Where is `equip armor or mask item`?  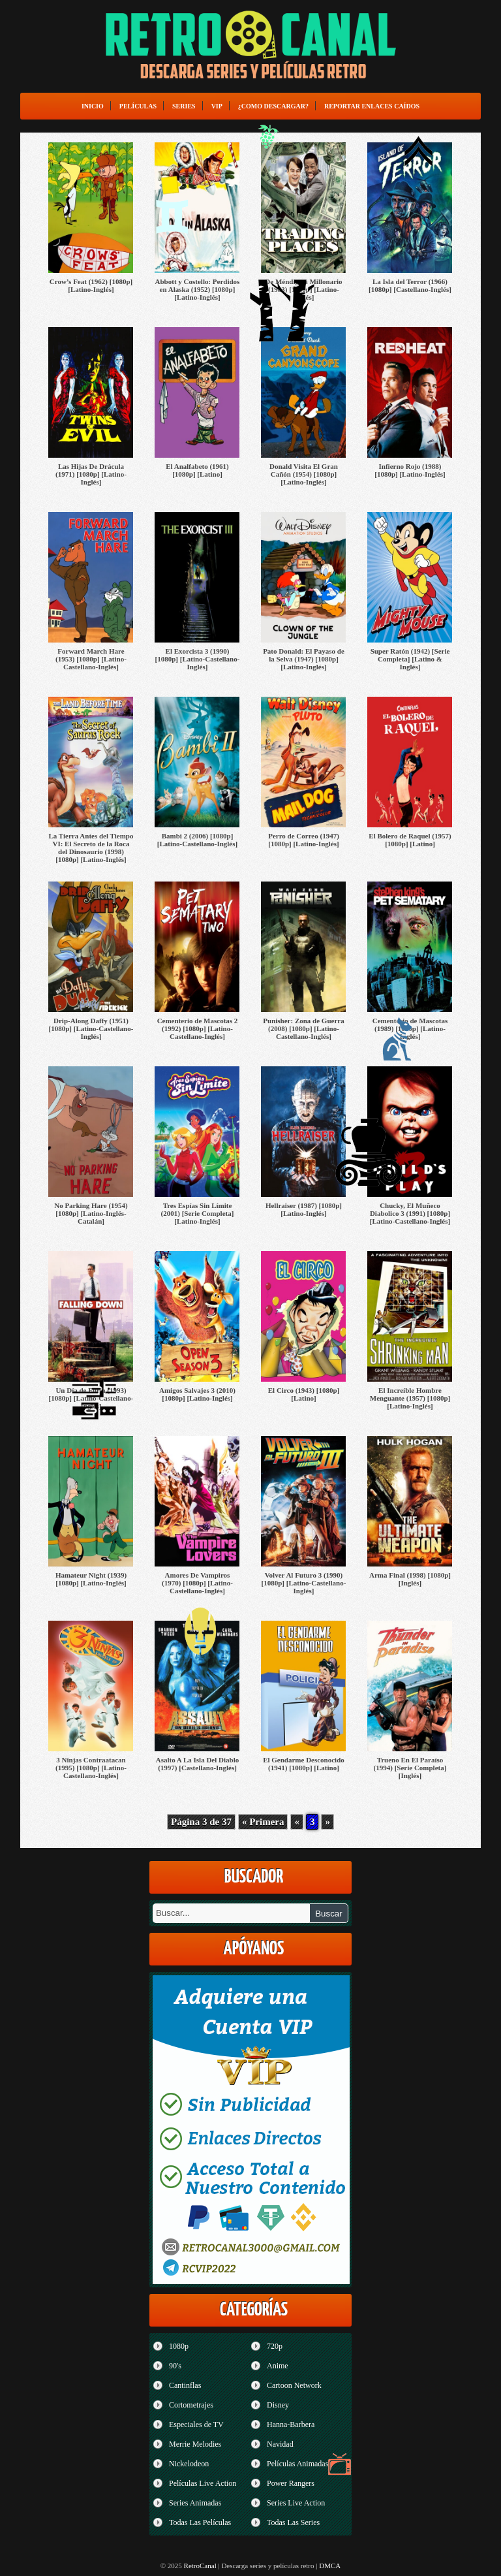
equip armor or mask item is located at coordinates (200, 1631).